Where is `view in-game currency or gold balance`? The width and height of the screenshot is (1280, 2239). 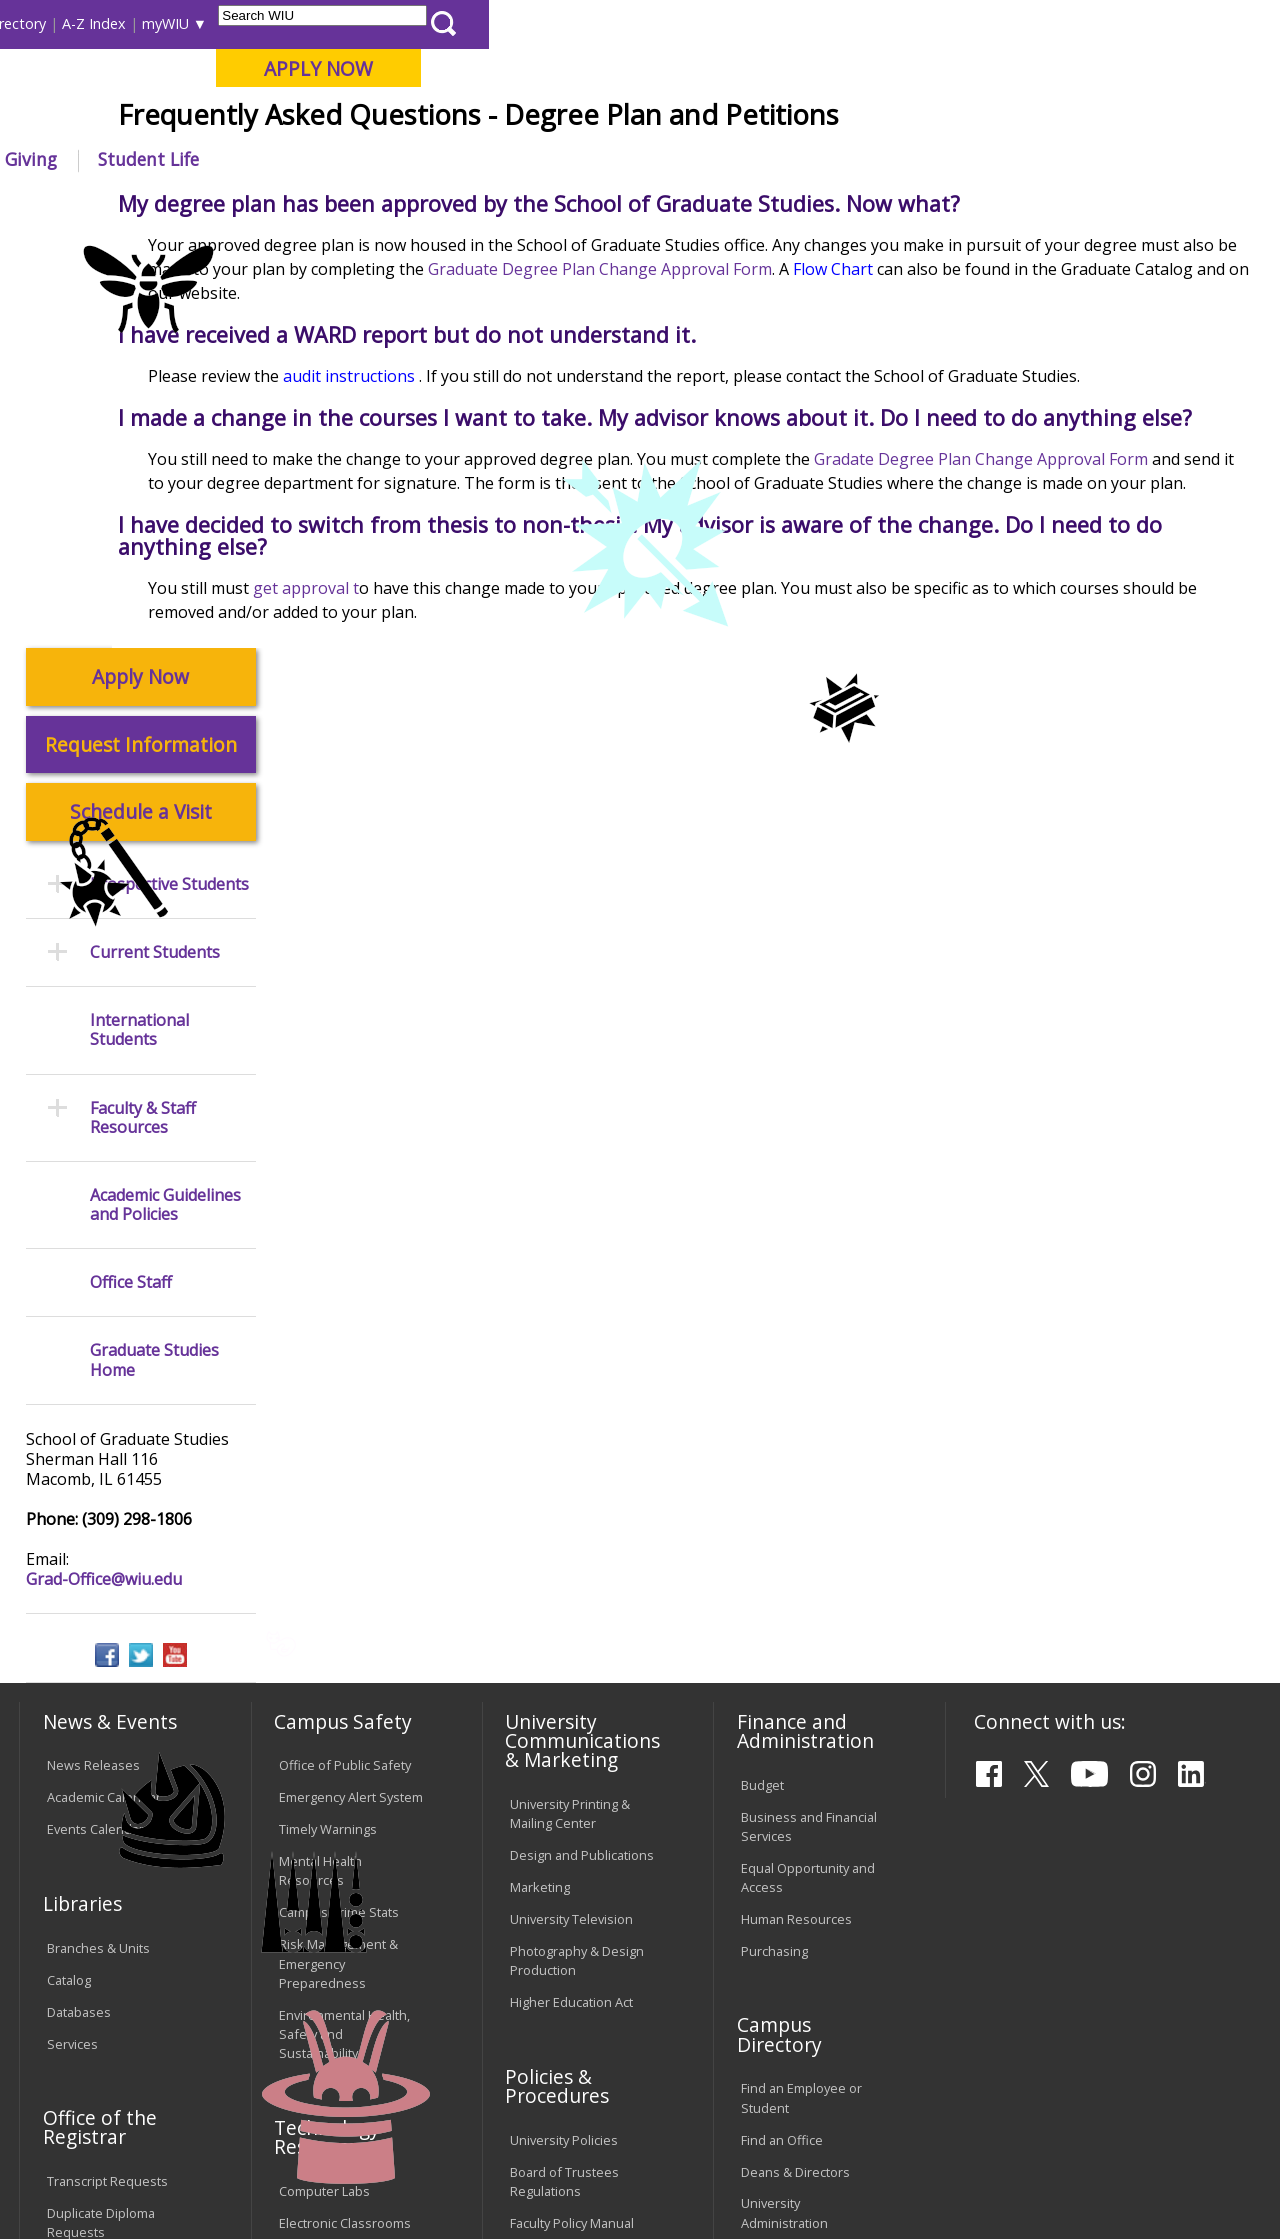 view in-game currency or gold balance is located at coordinates (844, 707).